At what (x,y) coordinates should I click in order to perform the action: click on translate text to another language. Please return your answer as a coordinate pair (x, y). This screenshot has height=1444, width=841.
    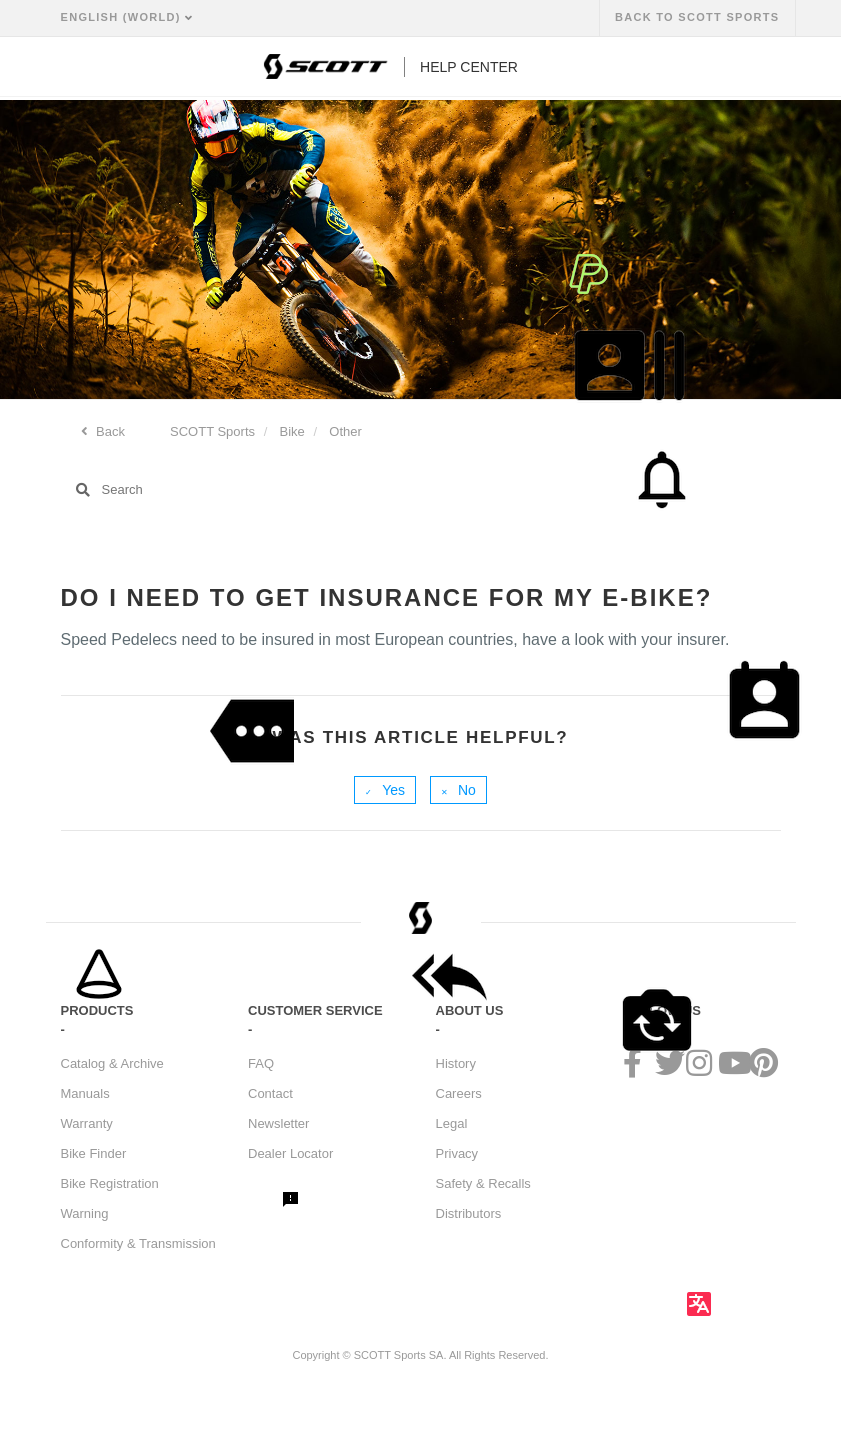
    Looking at the image, I should click on (699, 1304).